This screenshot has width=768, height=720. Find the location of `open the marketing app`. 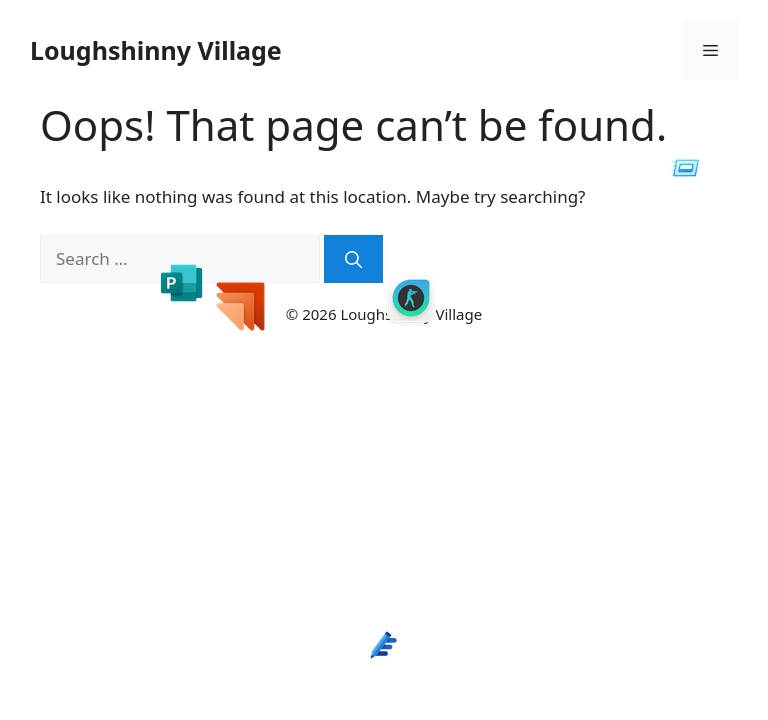

open the marketing app is located at coordinates (240, 306).